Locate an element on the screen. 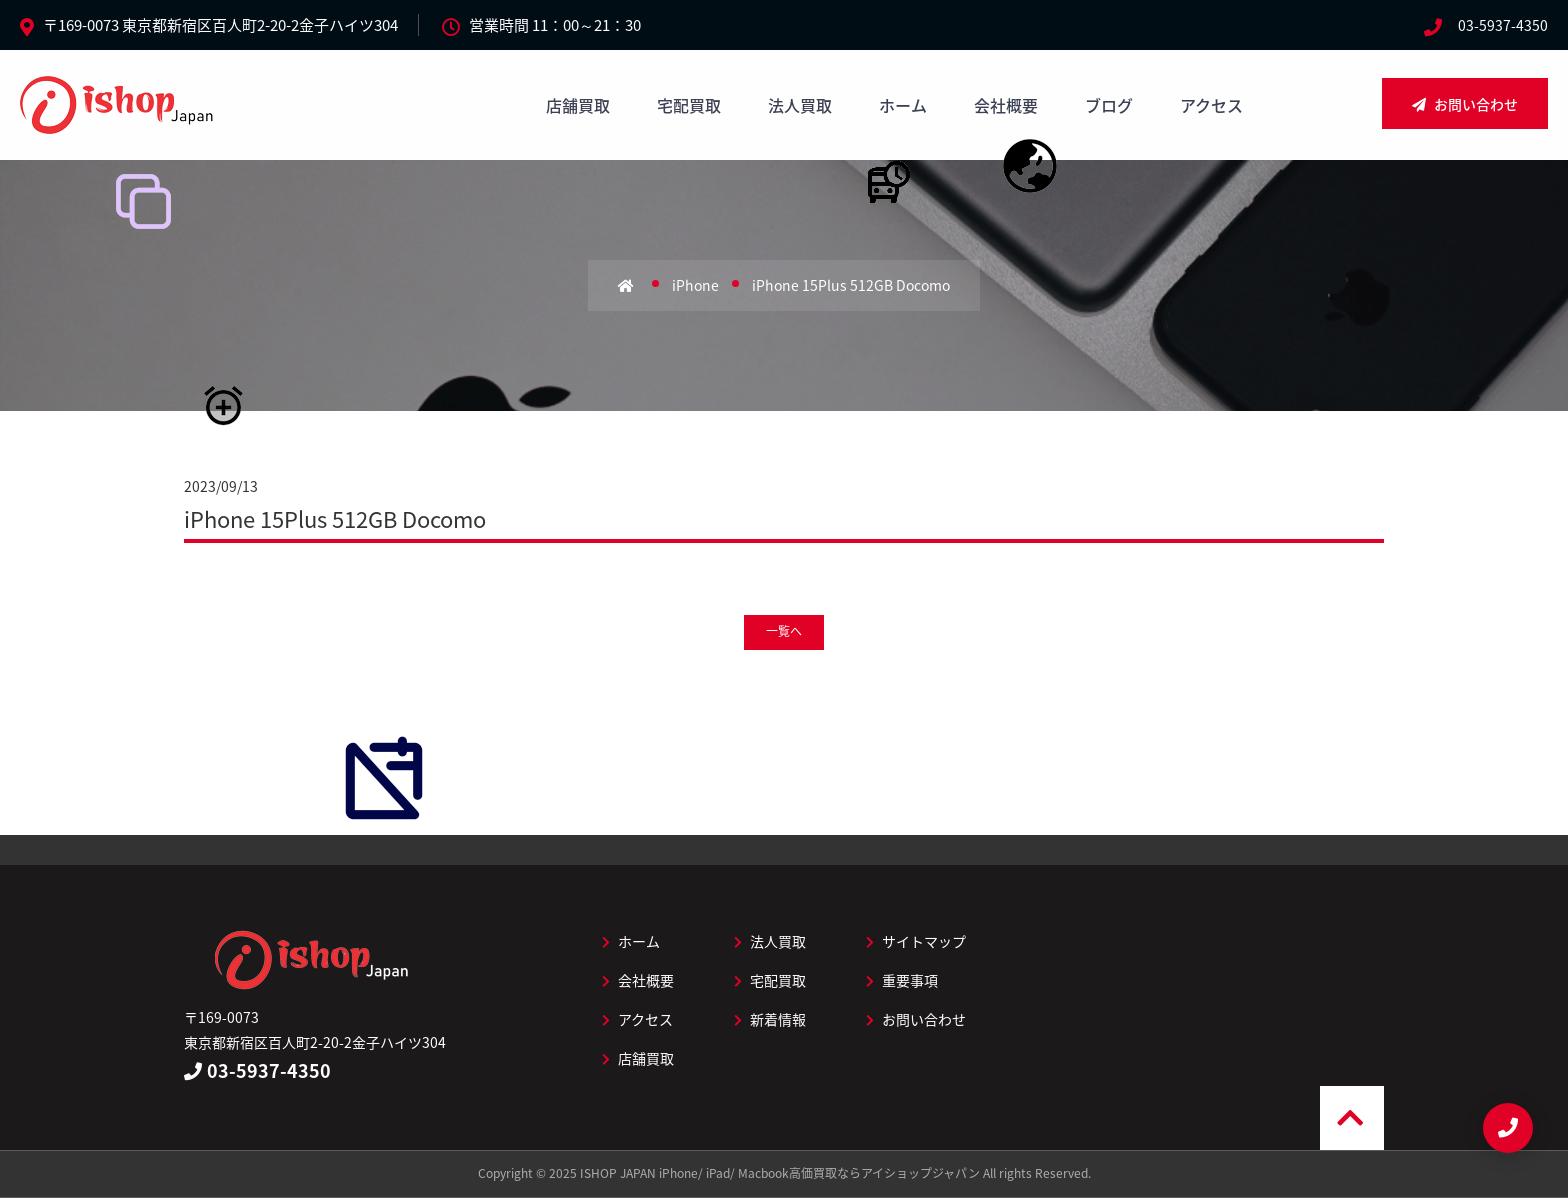 The height and width of the screenshot is (1198, 1568). add a new alarm is located at coordinates (223, 405).